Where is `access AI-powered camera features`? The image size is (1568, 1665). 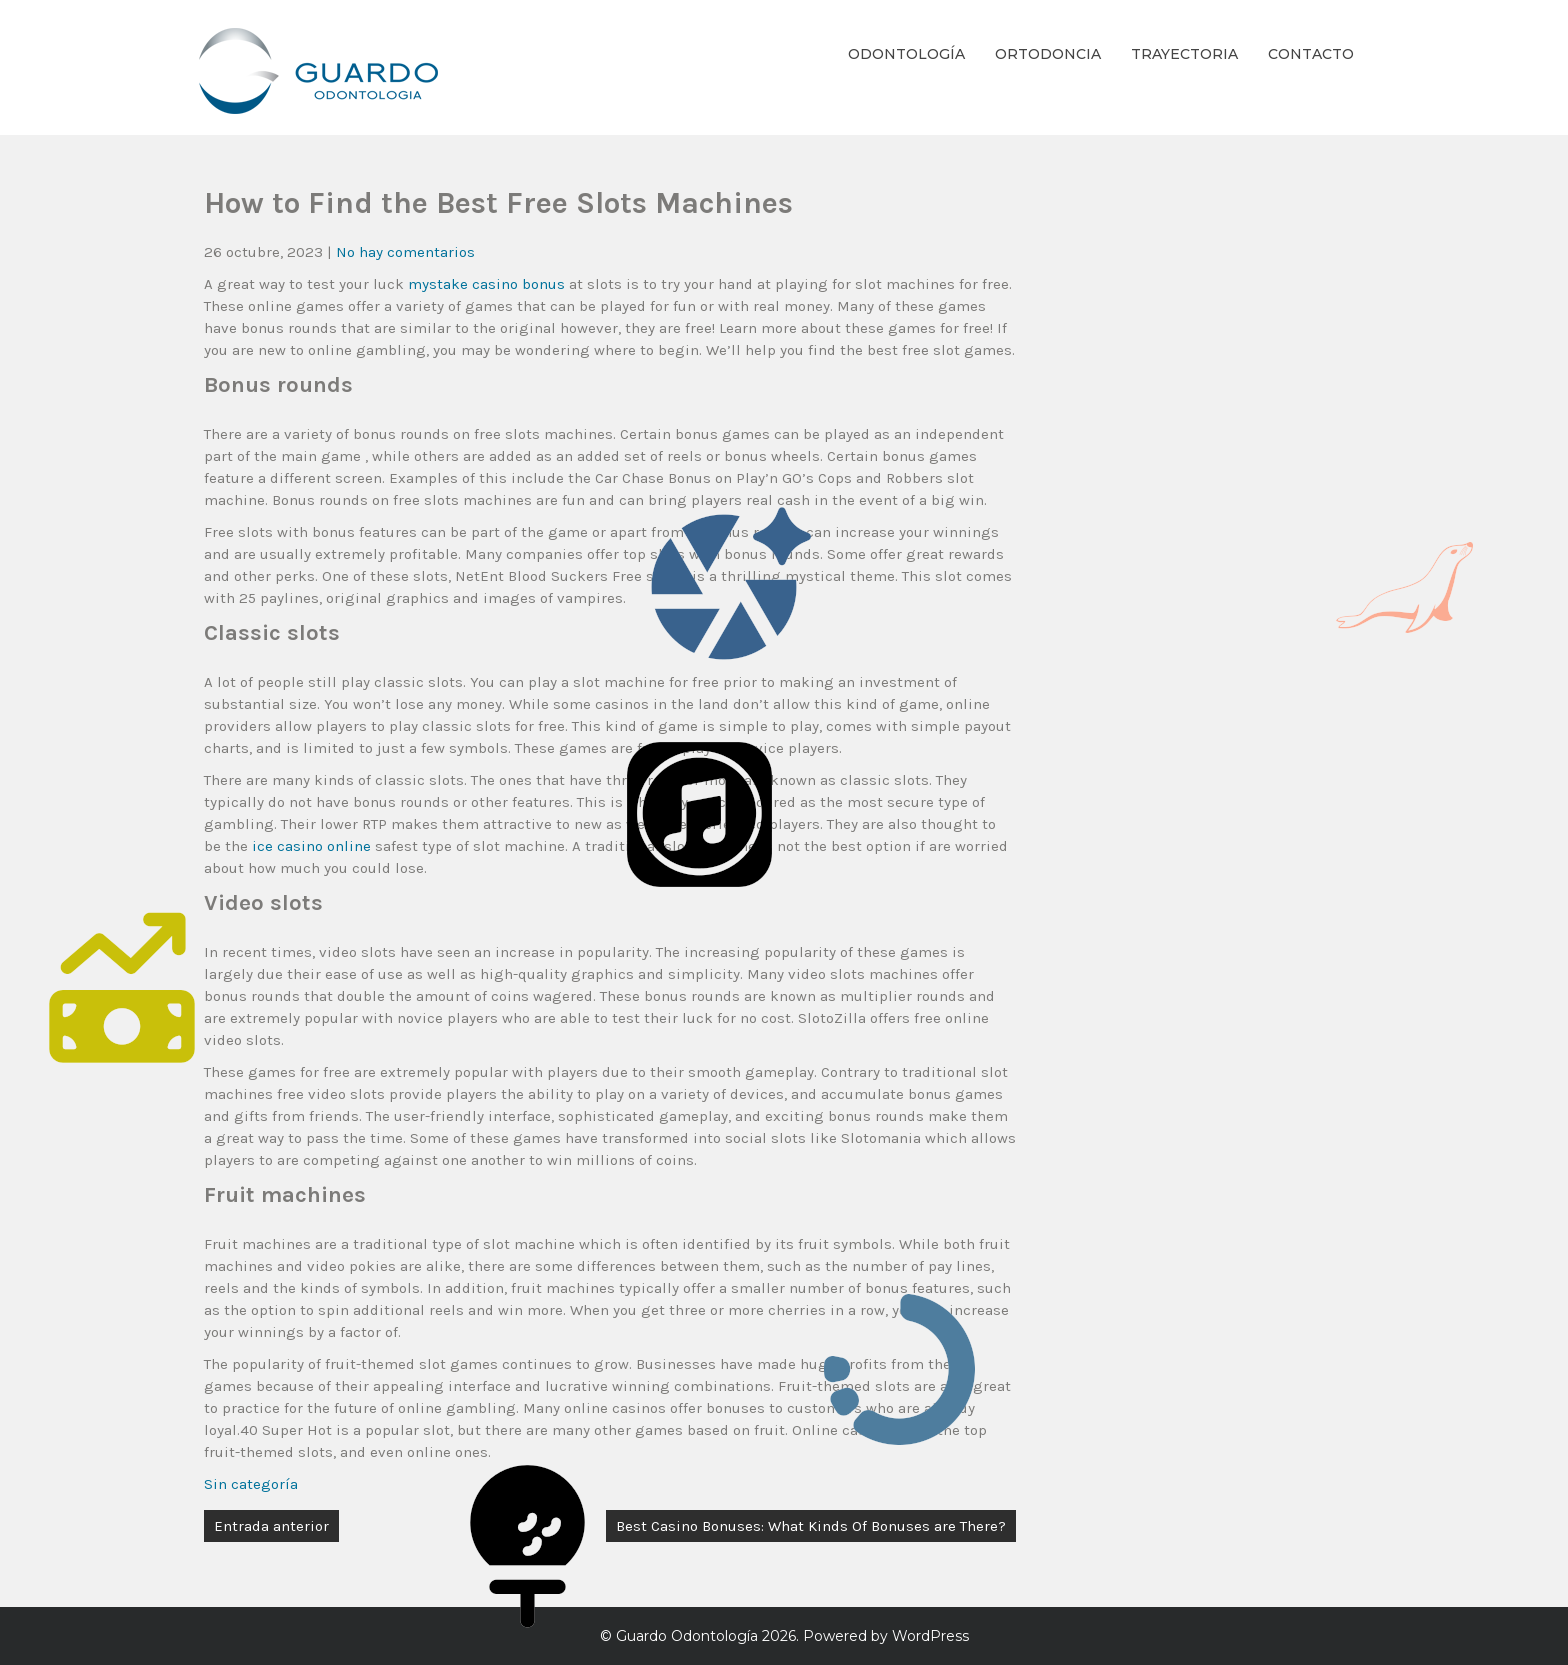 access AI-powered camera features is located at coordinates (724, 587).